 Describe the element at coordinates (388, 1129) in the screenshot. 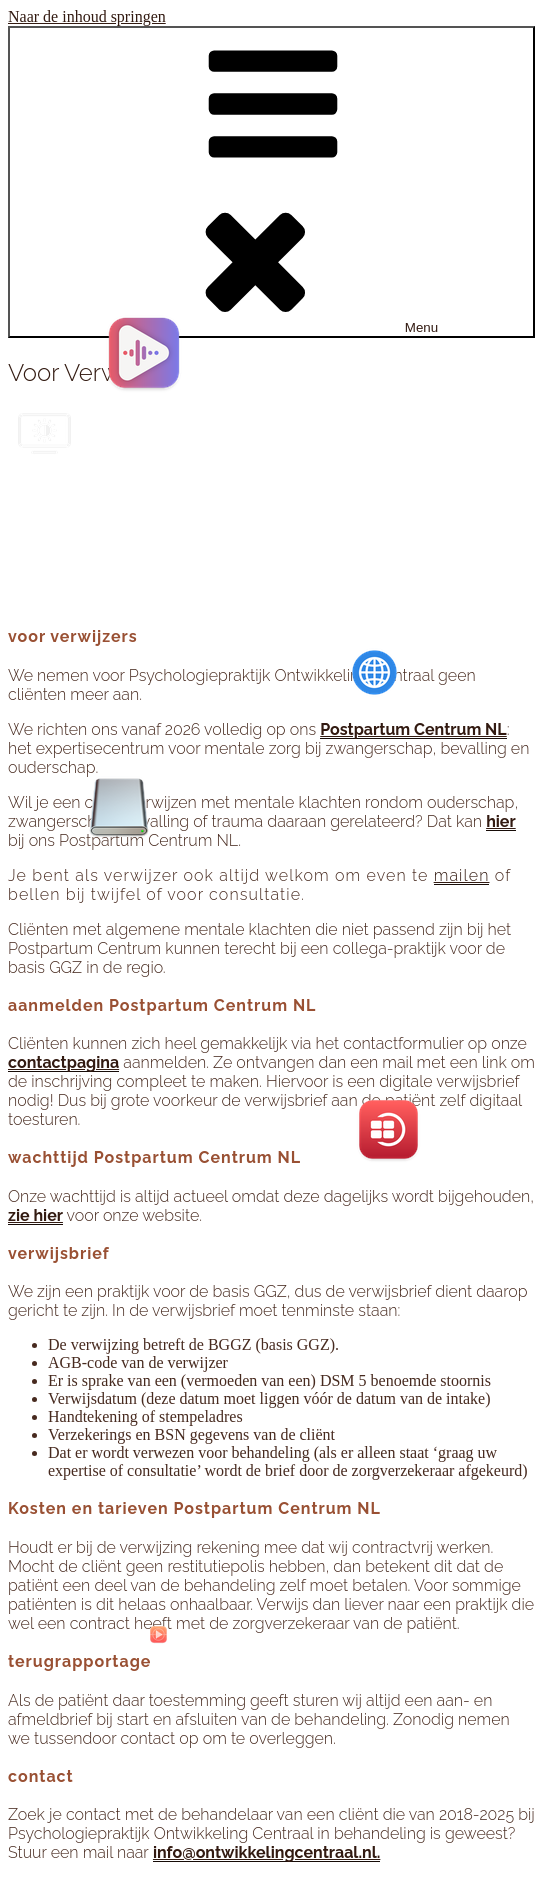

I see `open budgie window previews app` at that location.